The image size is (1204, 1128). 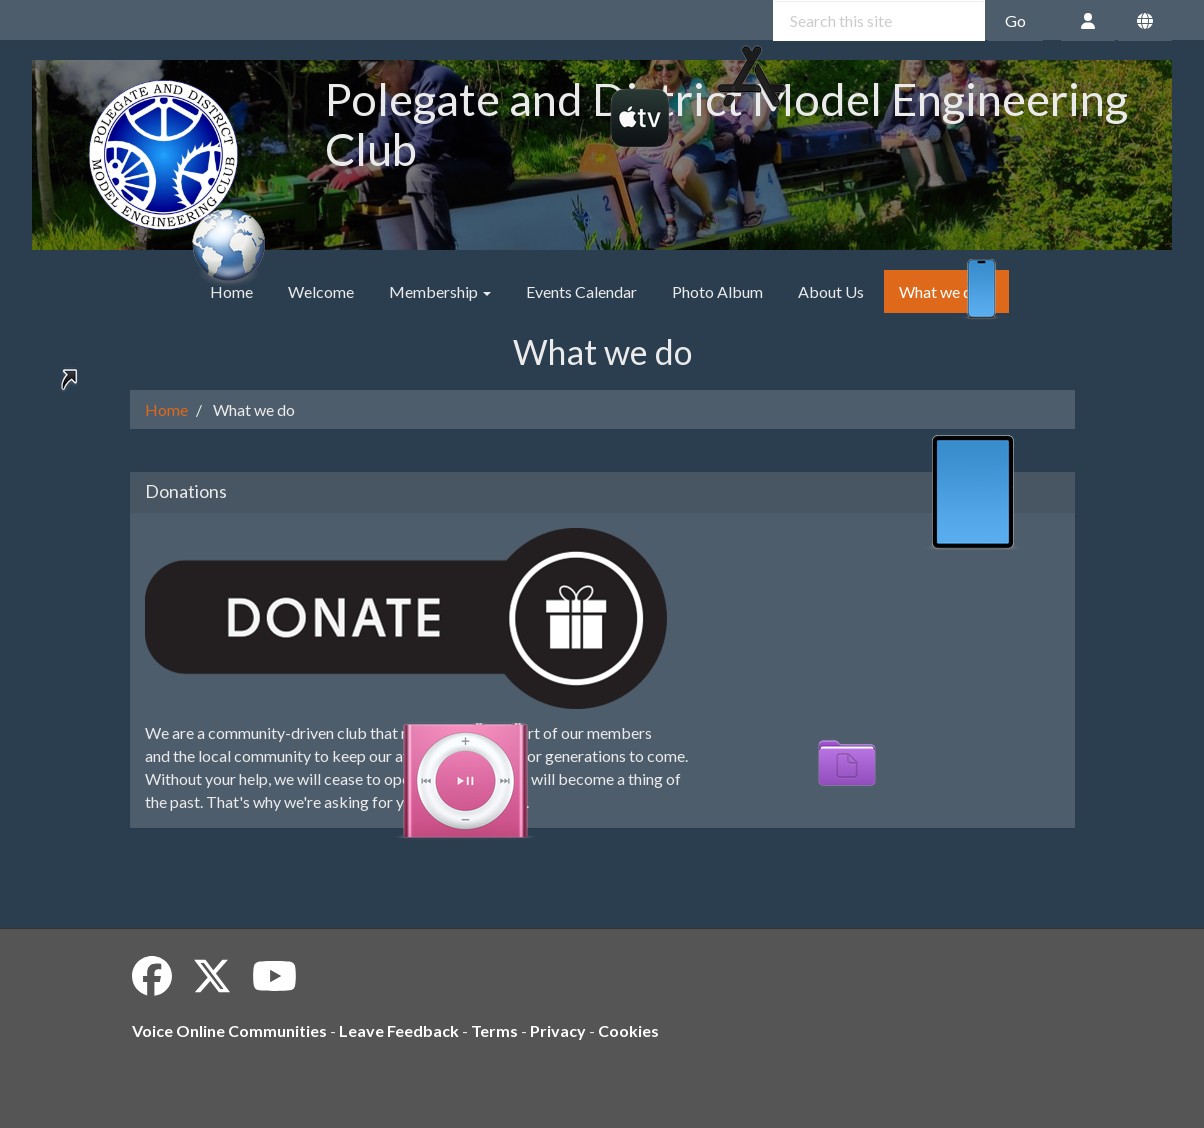 I want to click on open your documents folder, so click(x=847, y=763).